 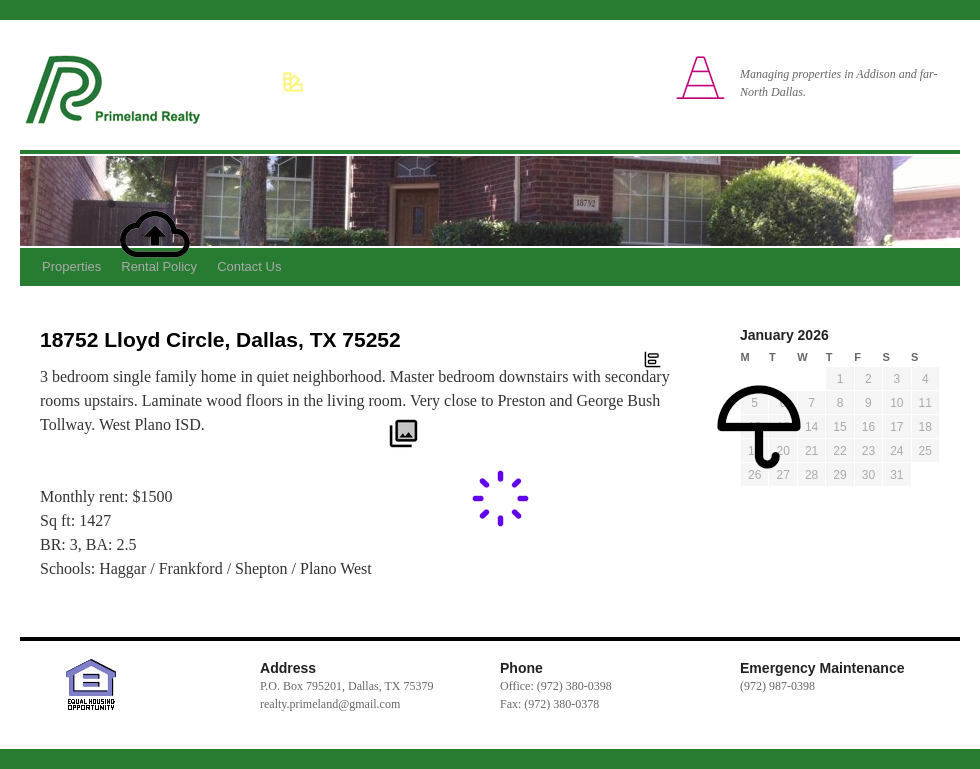 I want to click on loading content in progress, so click(x=500, y=498).